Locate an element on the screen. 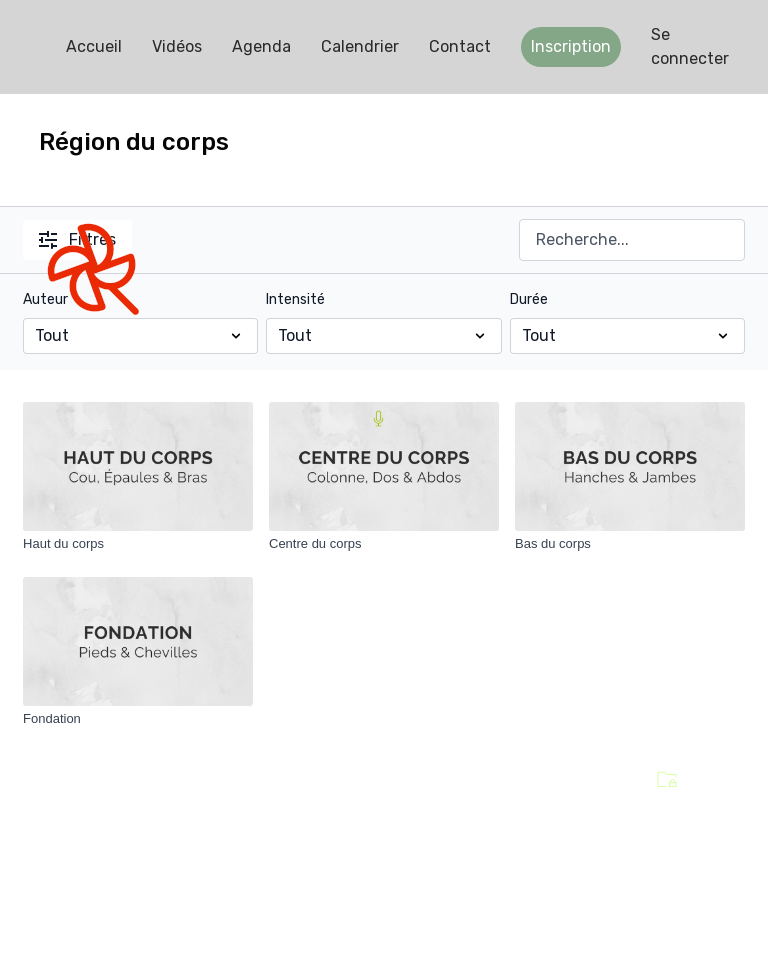  access a password-protected folder is located at coordinates (667, 779).